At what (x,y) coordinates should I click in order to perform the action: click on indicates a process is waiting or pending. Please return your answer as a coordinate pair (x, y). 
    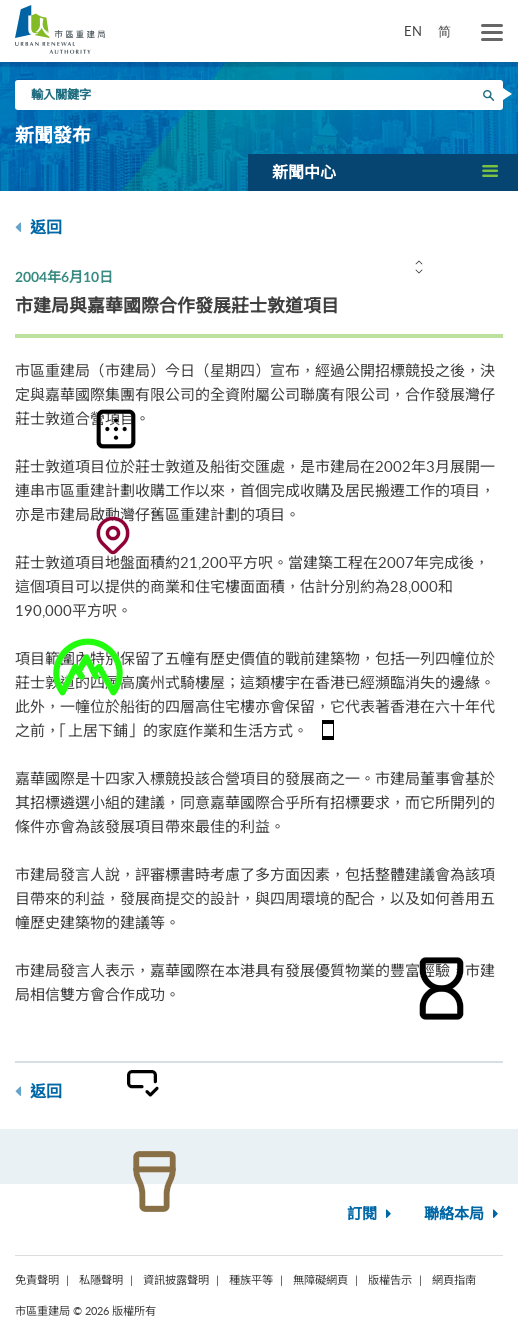
    Looking at the image, I should click on (441, 988).